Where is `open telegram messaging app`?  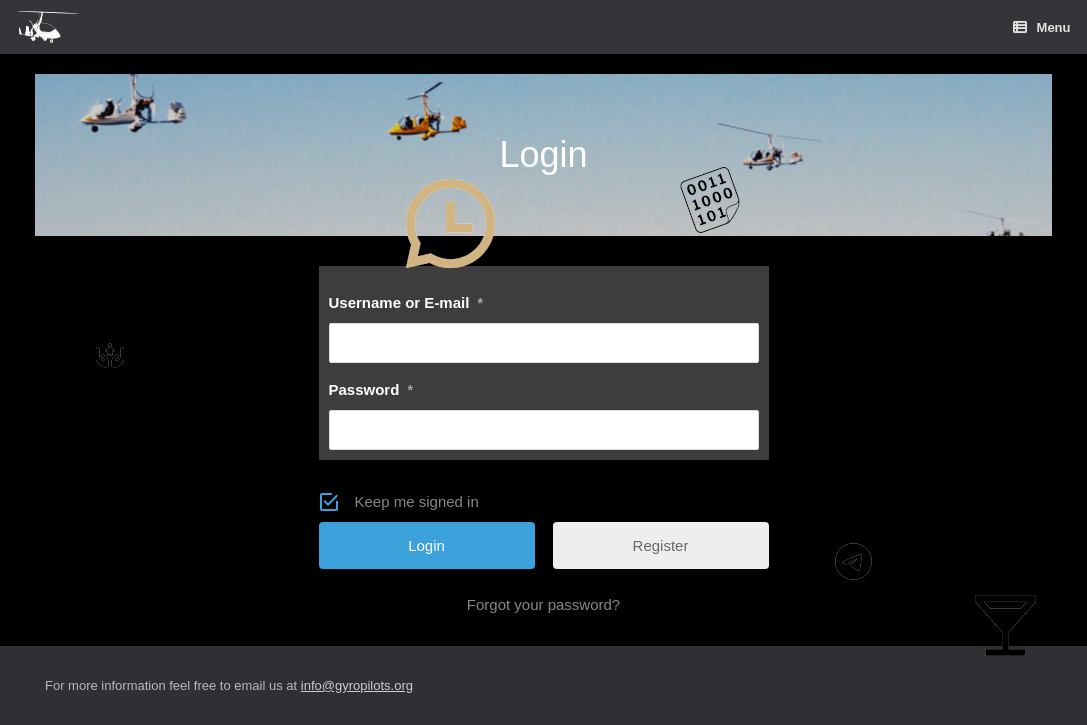
open telegram messaging app is located at coordinates (853, 561).